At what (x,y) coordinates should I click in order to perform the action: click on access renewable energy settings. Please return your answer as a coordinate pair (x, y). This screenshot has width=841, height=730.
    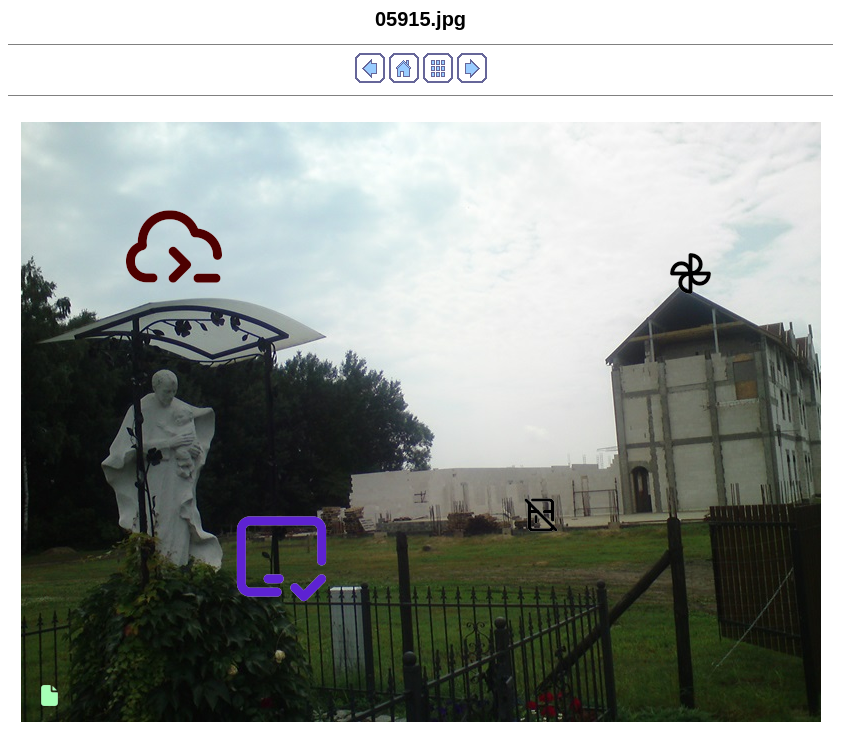
    Looking at the image, I should click on (690, 273).